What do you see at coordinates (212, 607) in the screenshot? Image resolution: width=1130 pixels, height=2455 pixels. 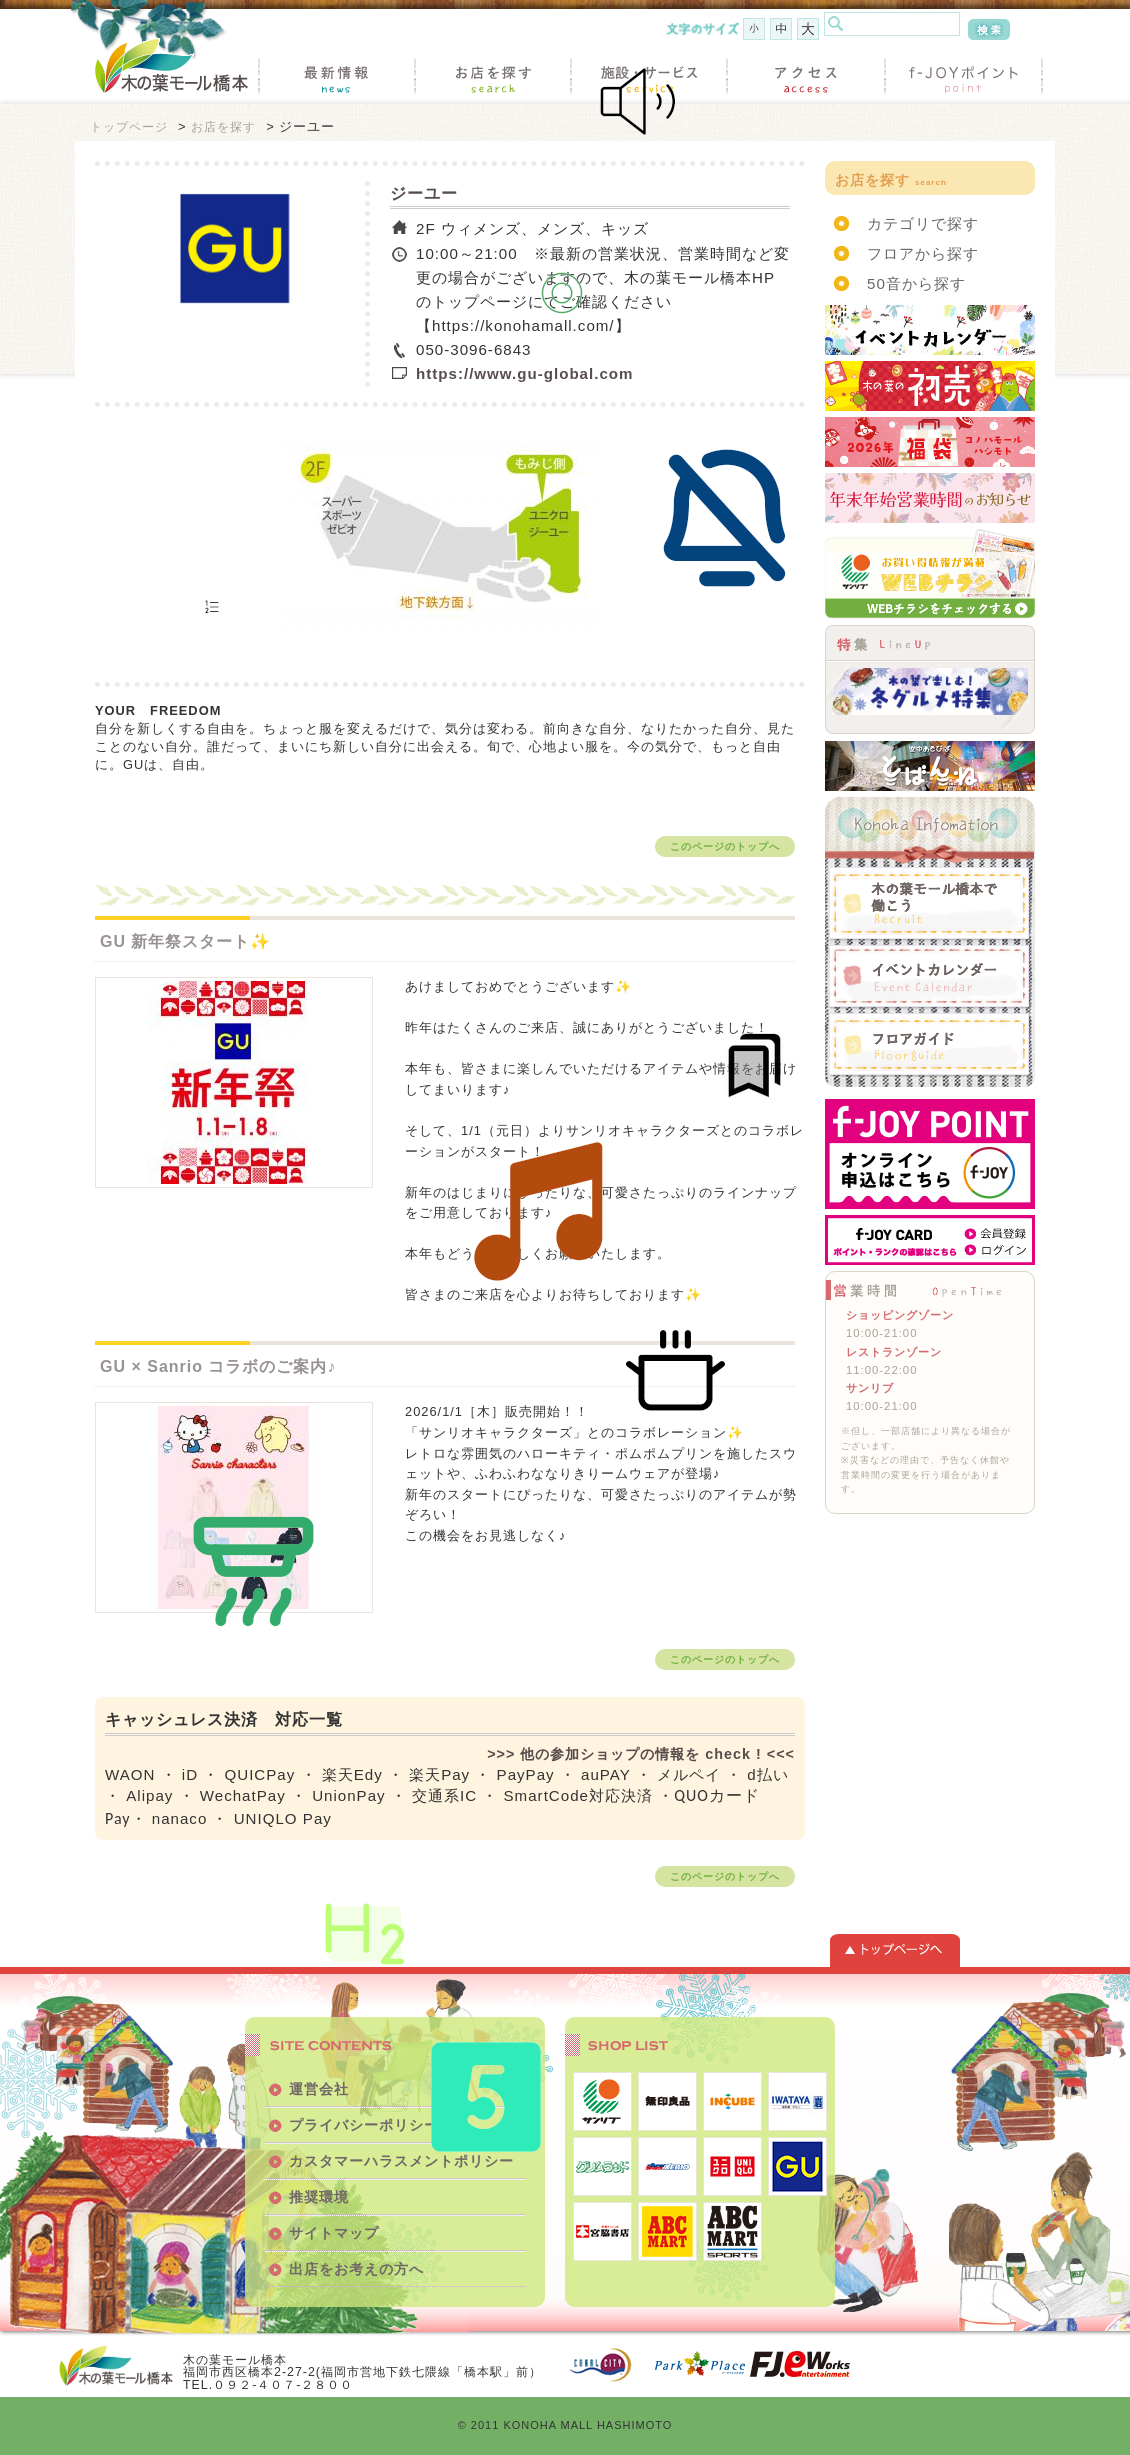 I see `create a numbered list` at bounding box center [212, 607].